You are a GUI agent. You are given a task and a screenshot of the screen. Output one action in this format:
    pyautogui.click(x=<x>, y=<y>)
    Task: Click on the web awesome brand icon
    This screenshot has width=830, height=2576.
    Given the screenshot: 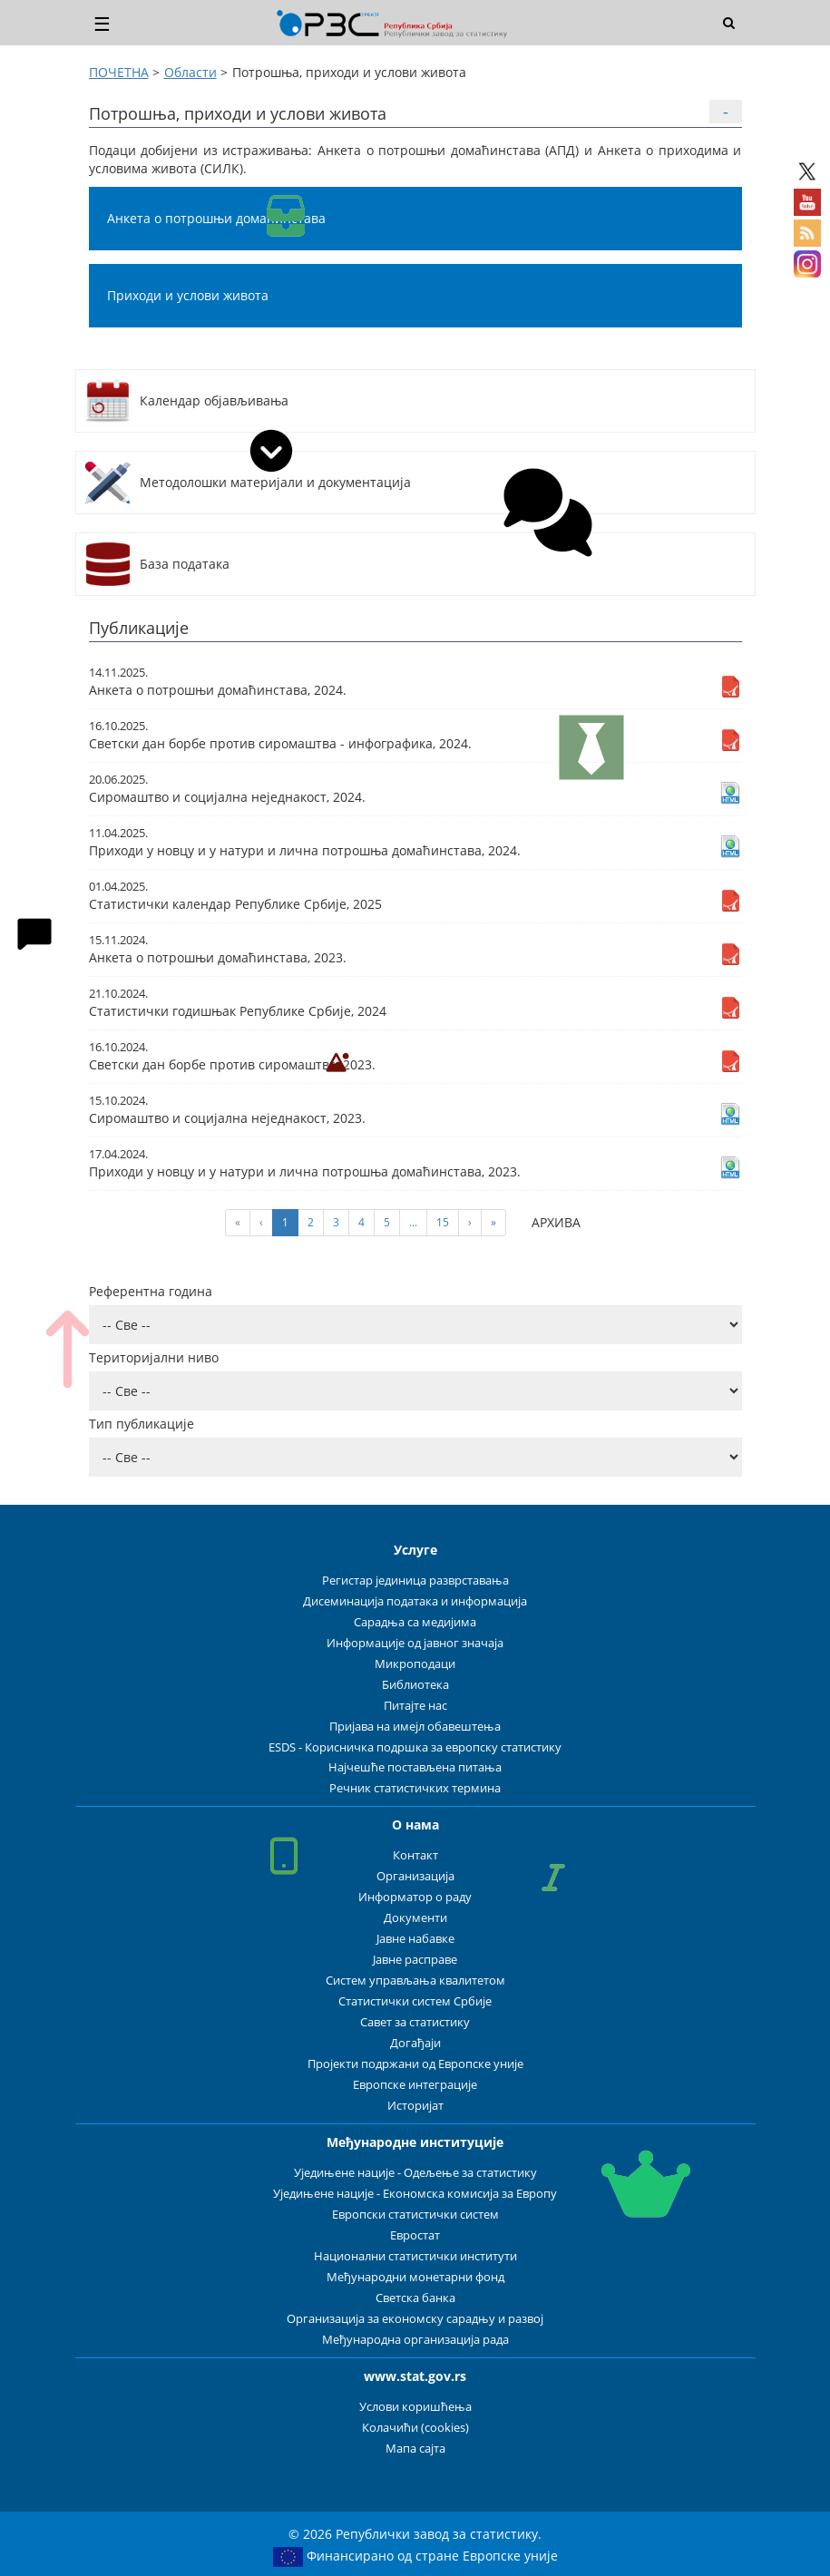 What is the action you would take?
    pyautogui.click(x=646, y=2186)
    